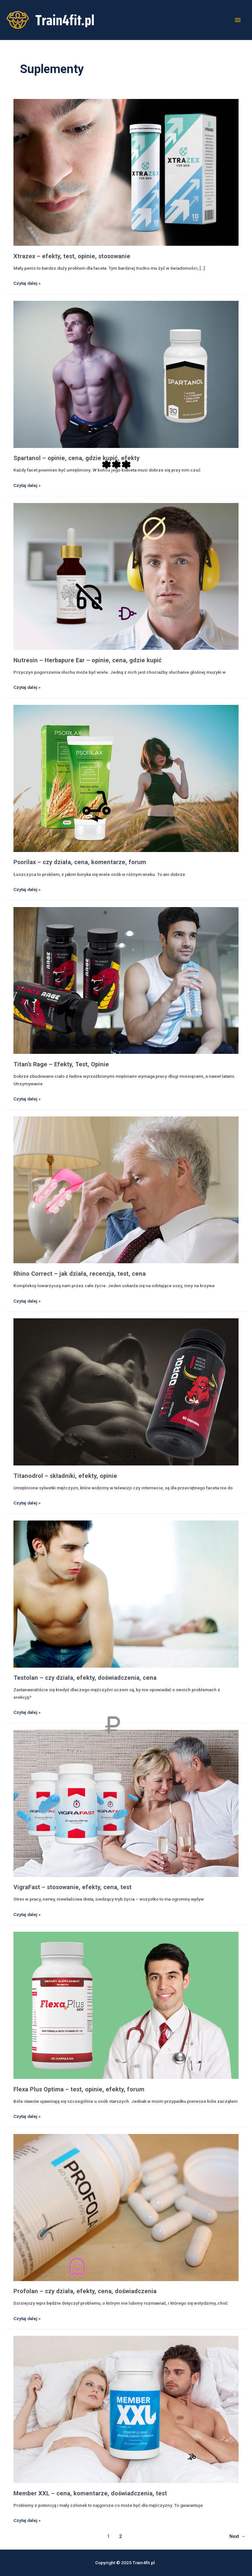 The width and height of the screenshot is (252, 2576). What do you see at coordinates (96, 806) in the screenshot?
I see `find nearby electric scooter rentals` at bounding box center [96, 806].